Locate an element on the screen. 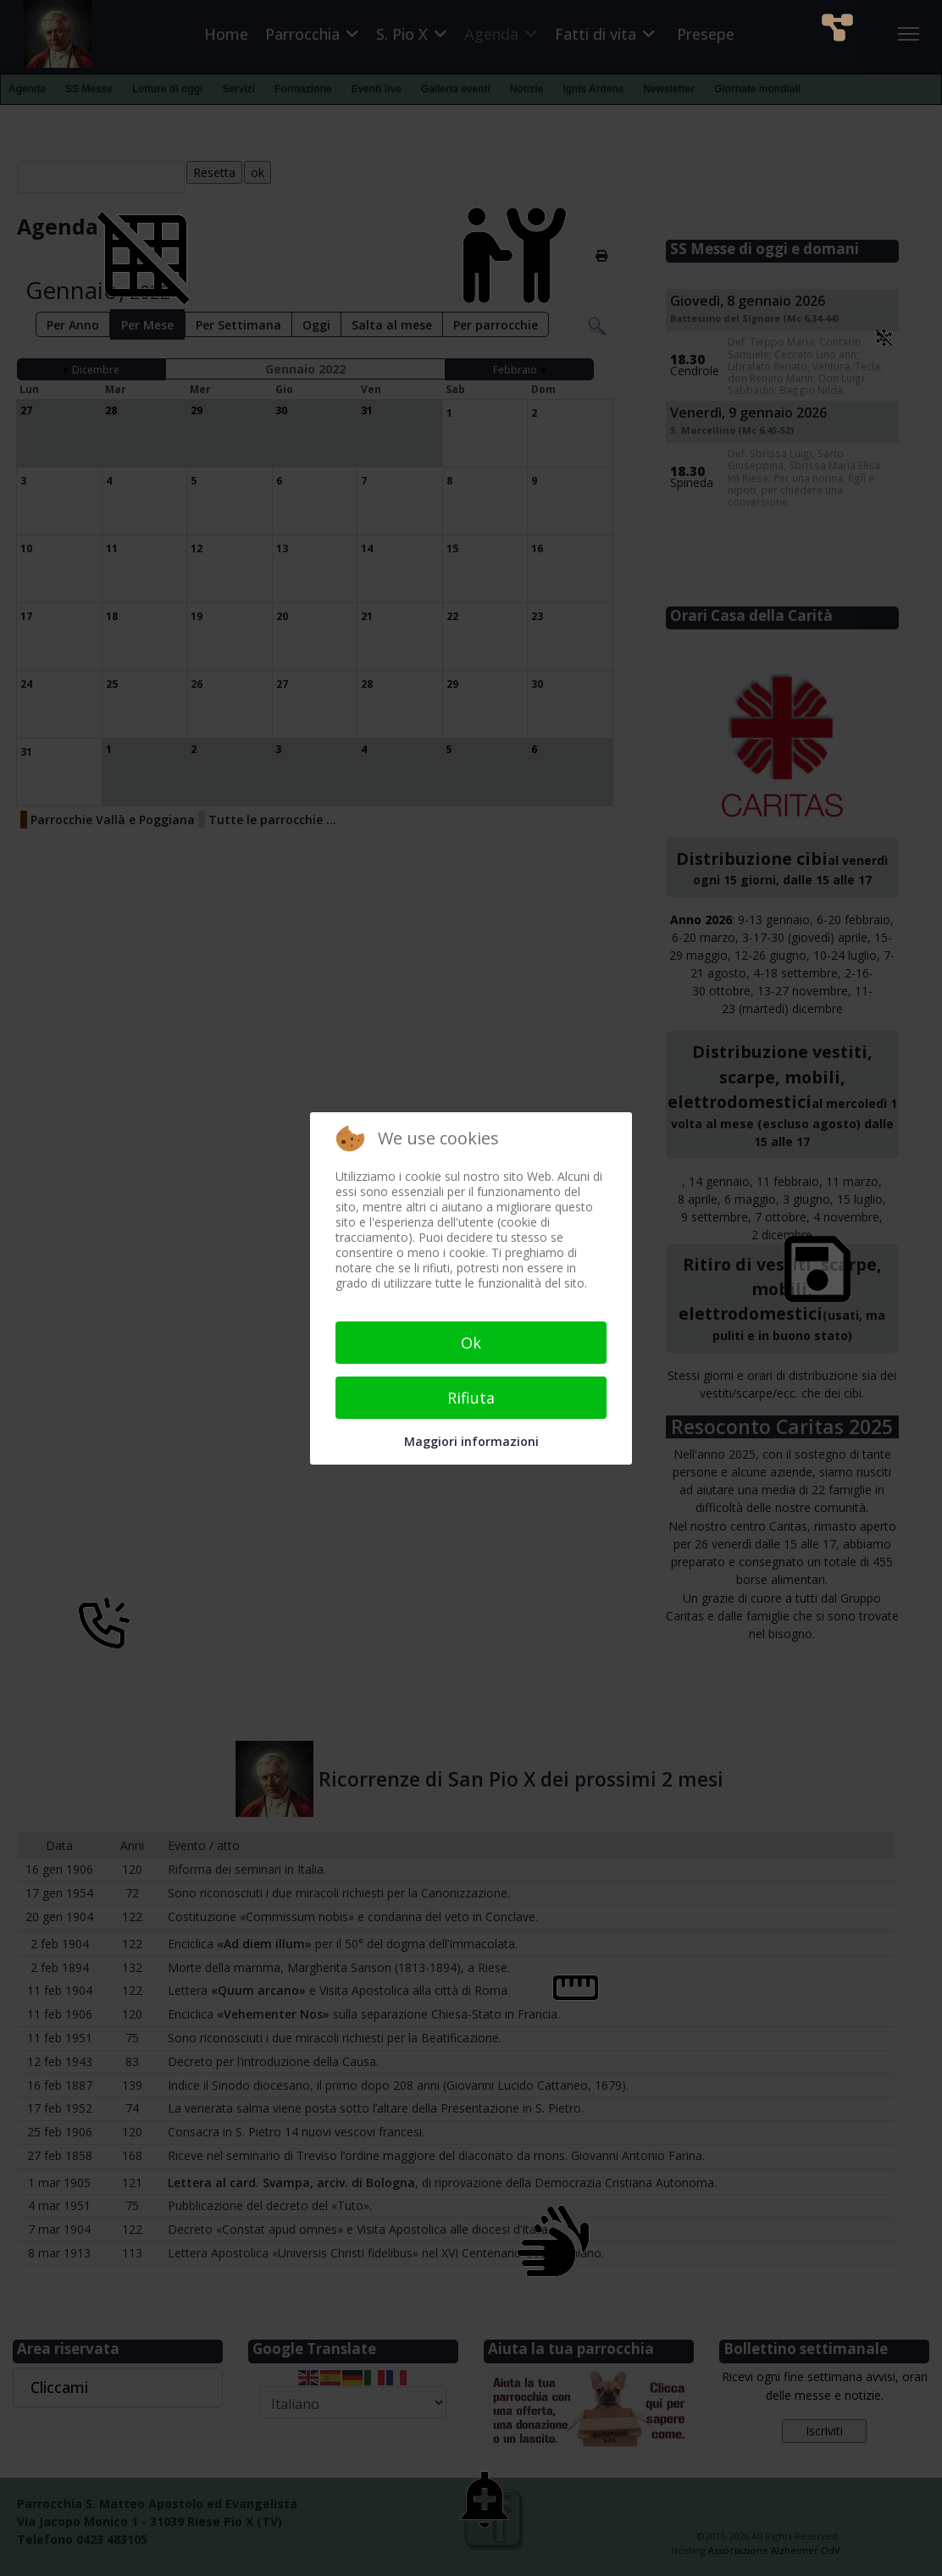 This screenshot has height=2576, width=942. save current file or document is located at coordinates (817, 1269).